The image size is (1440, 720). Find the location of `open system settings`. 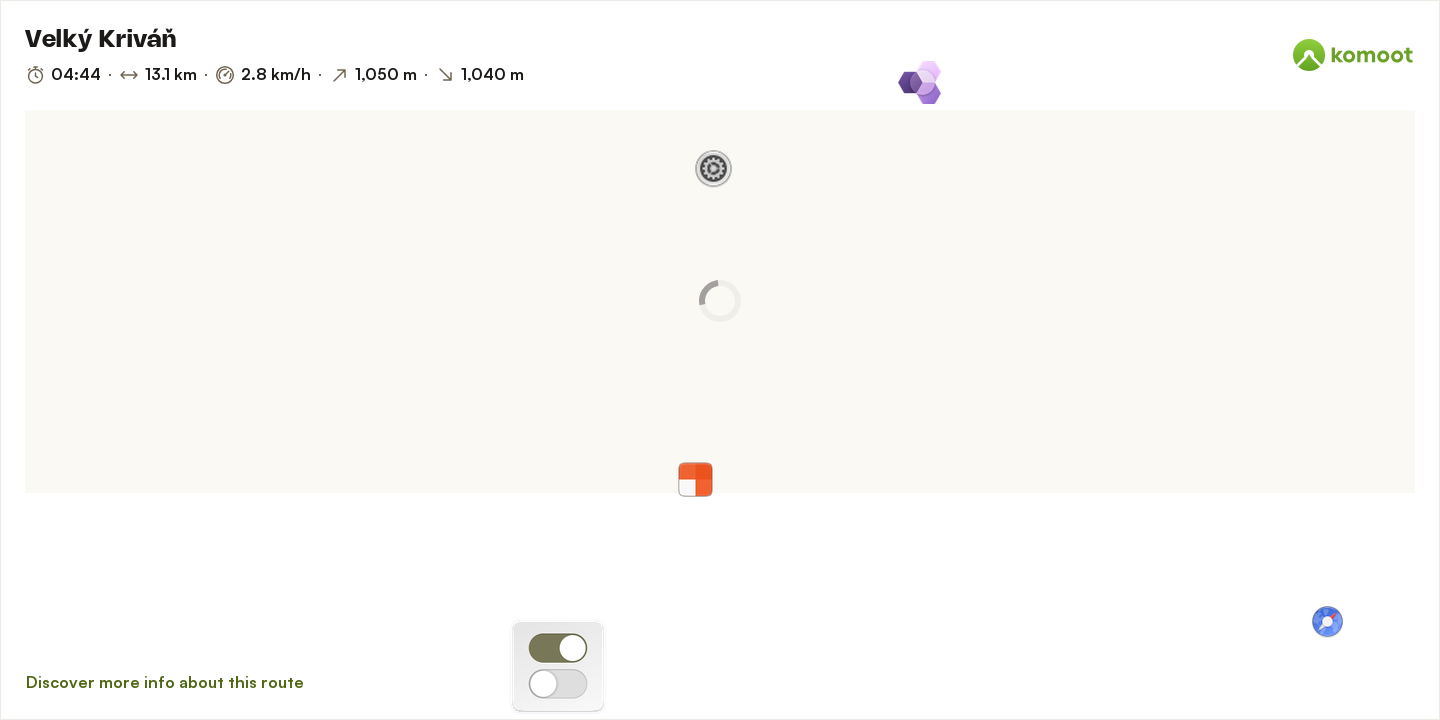

open system settings is located at coordinates (713, 168).